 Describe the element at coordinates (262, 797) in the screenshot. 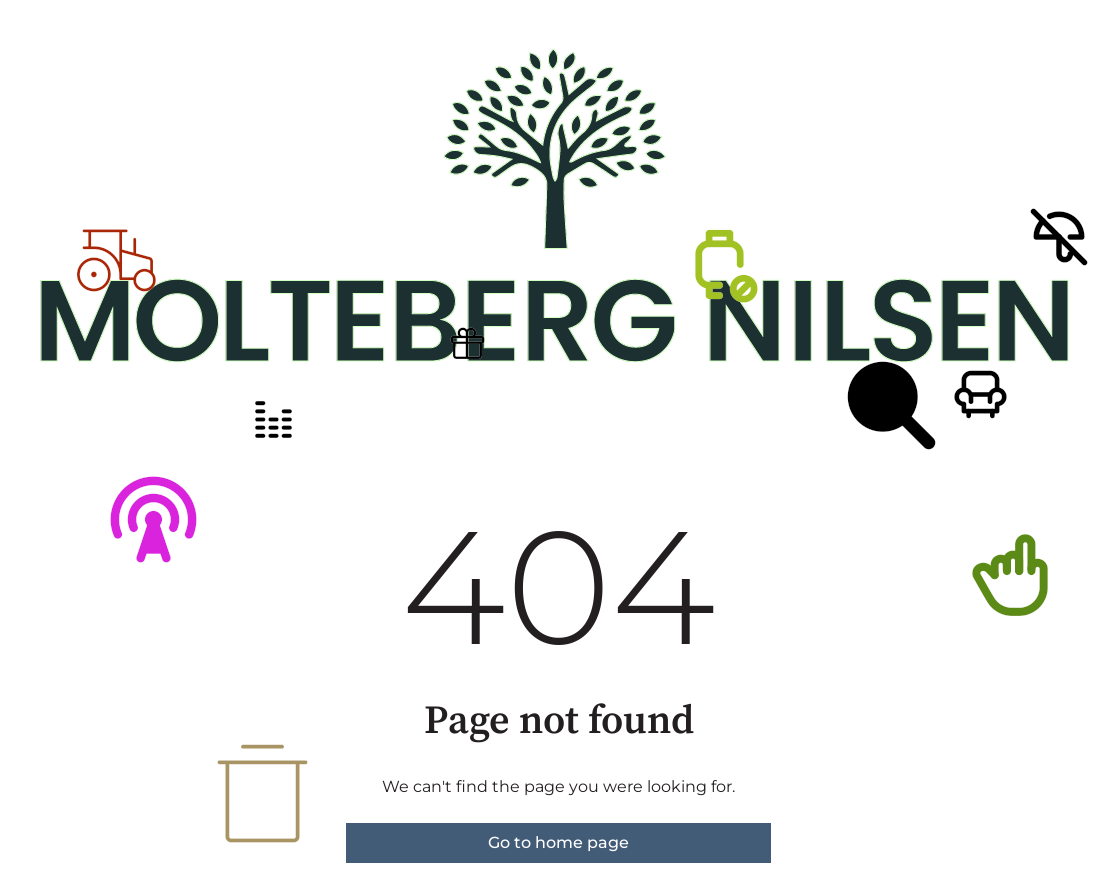

I see `delete selected item` at that location.